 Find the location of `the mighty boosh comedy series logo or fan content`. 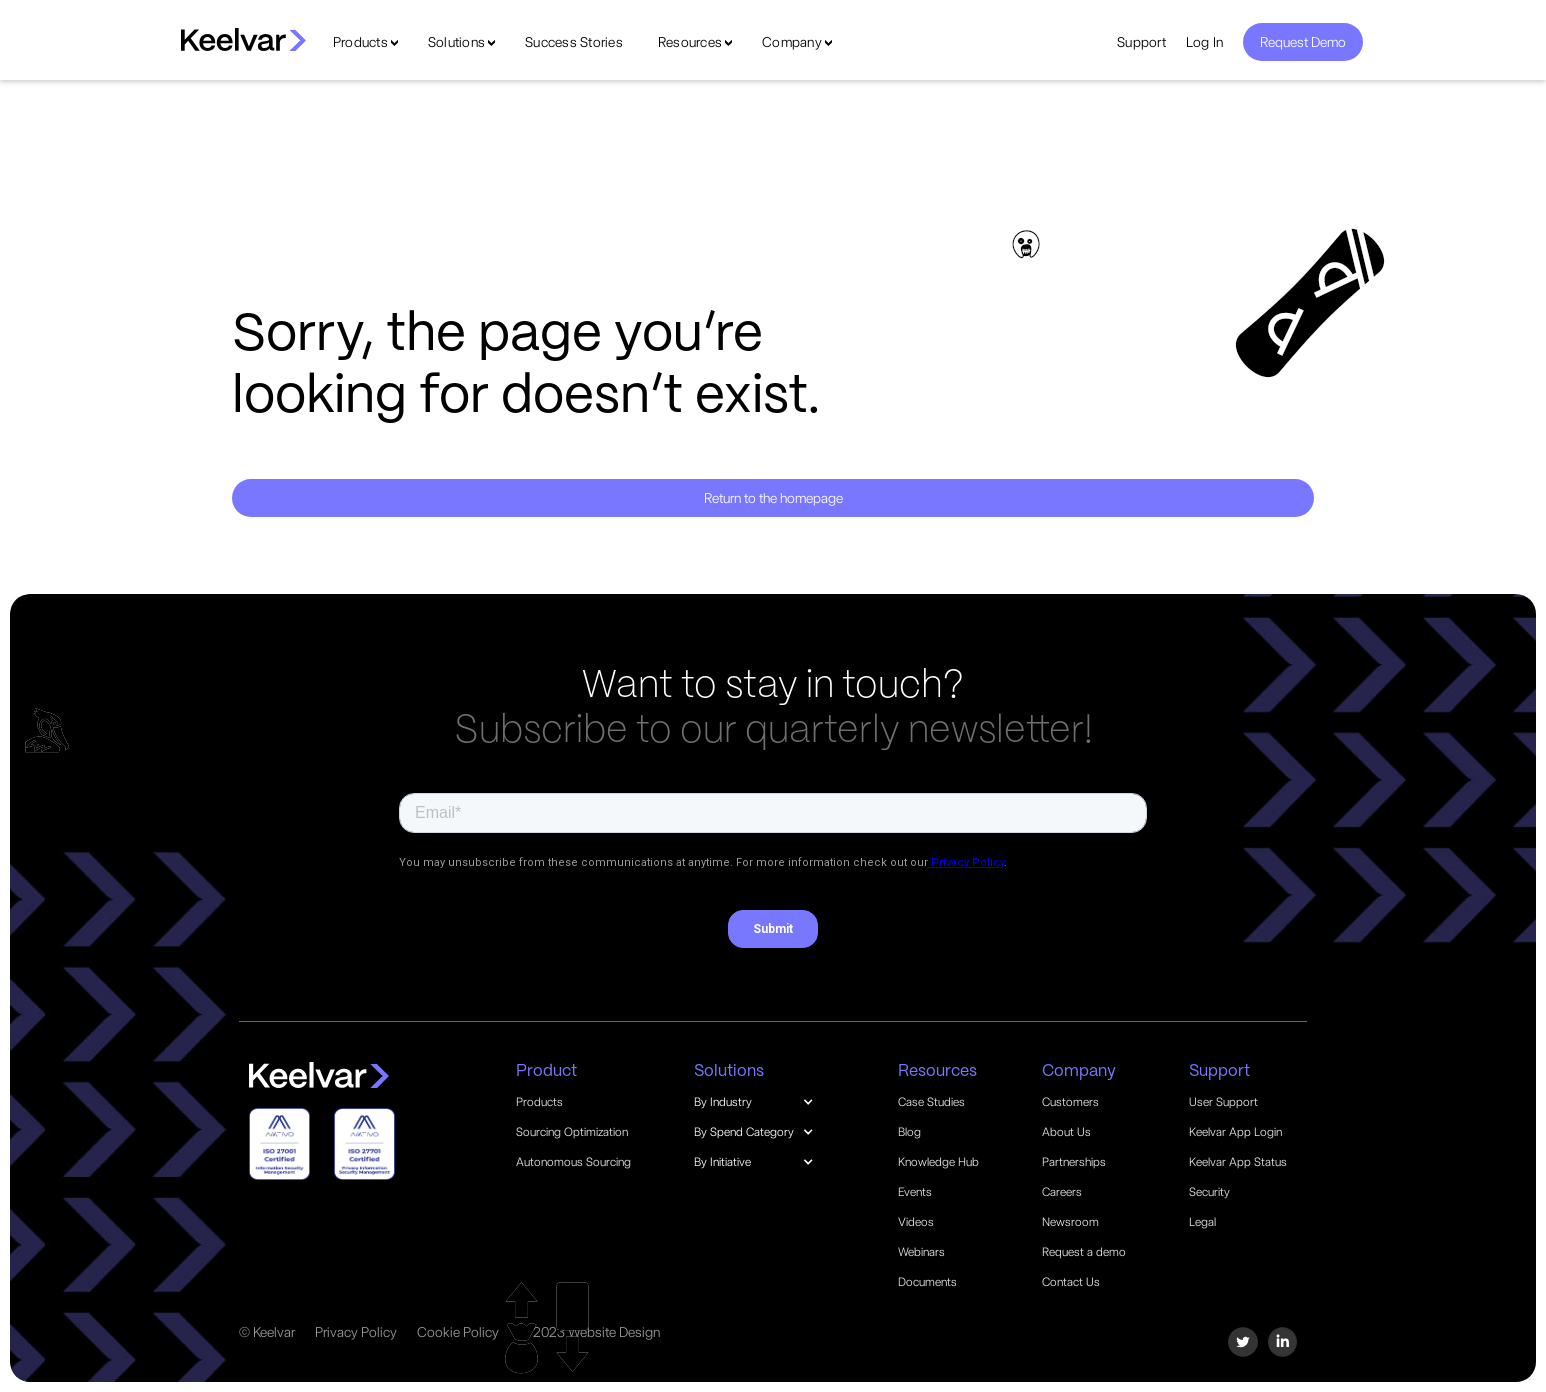

the mighty boosh comedy series logo or fan content is located at coordinates (1026, 244).